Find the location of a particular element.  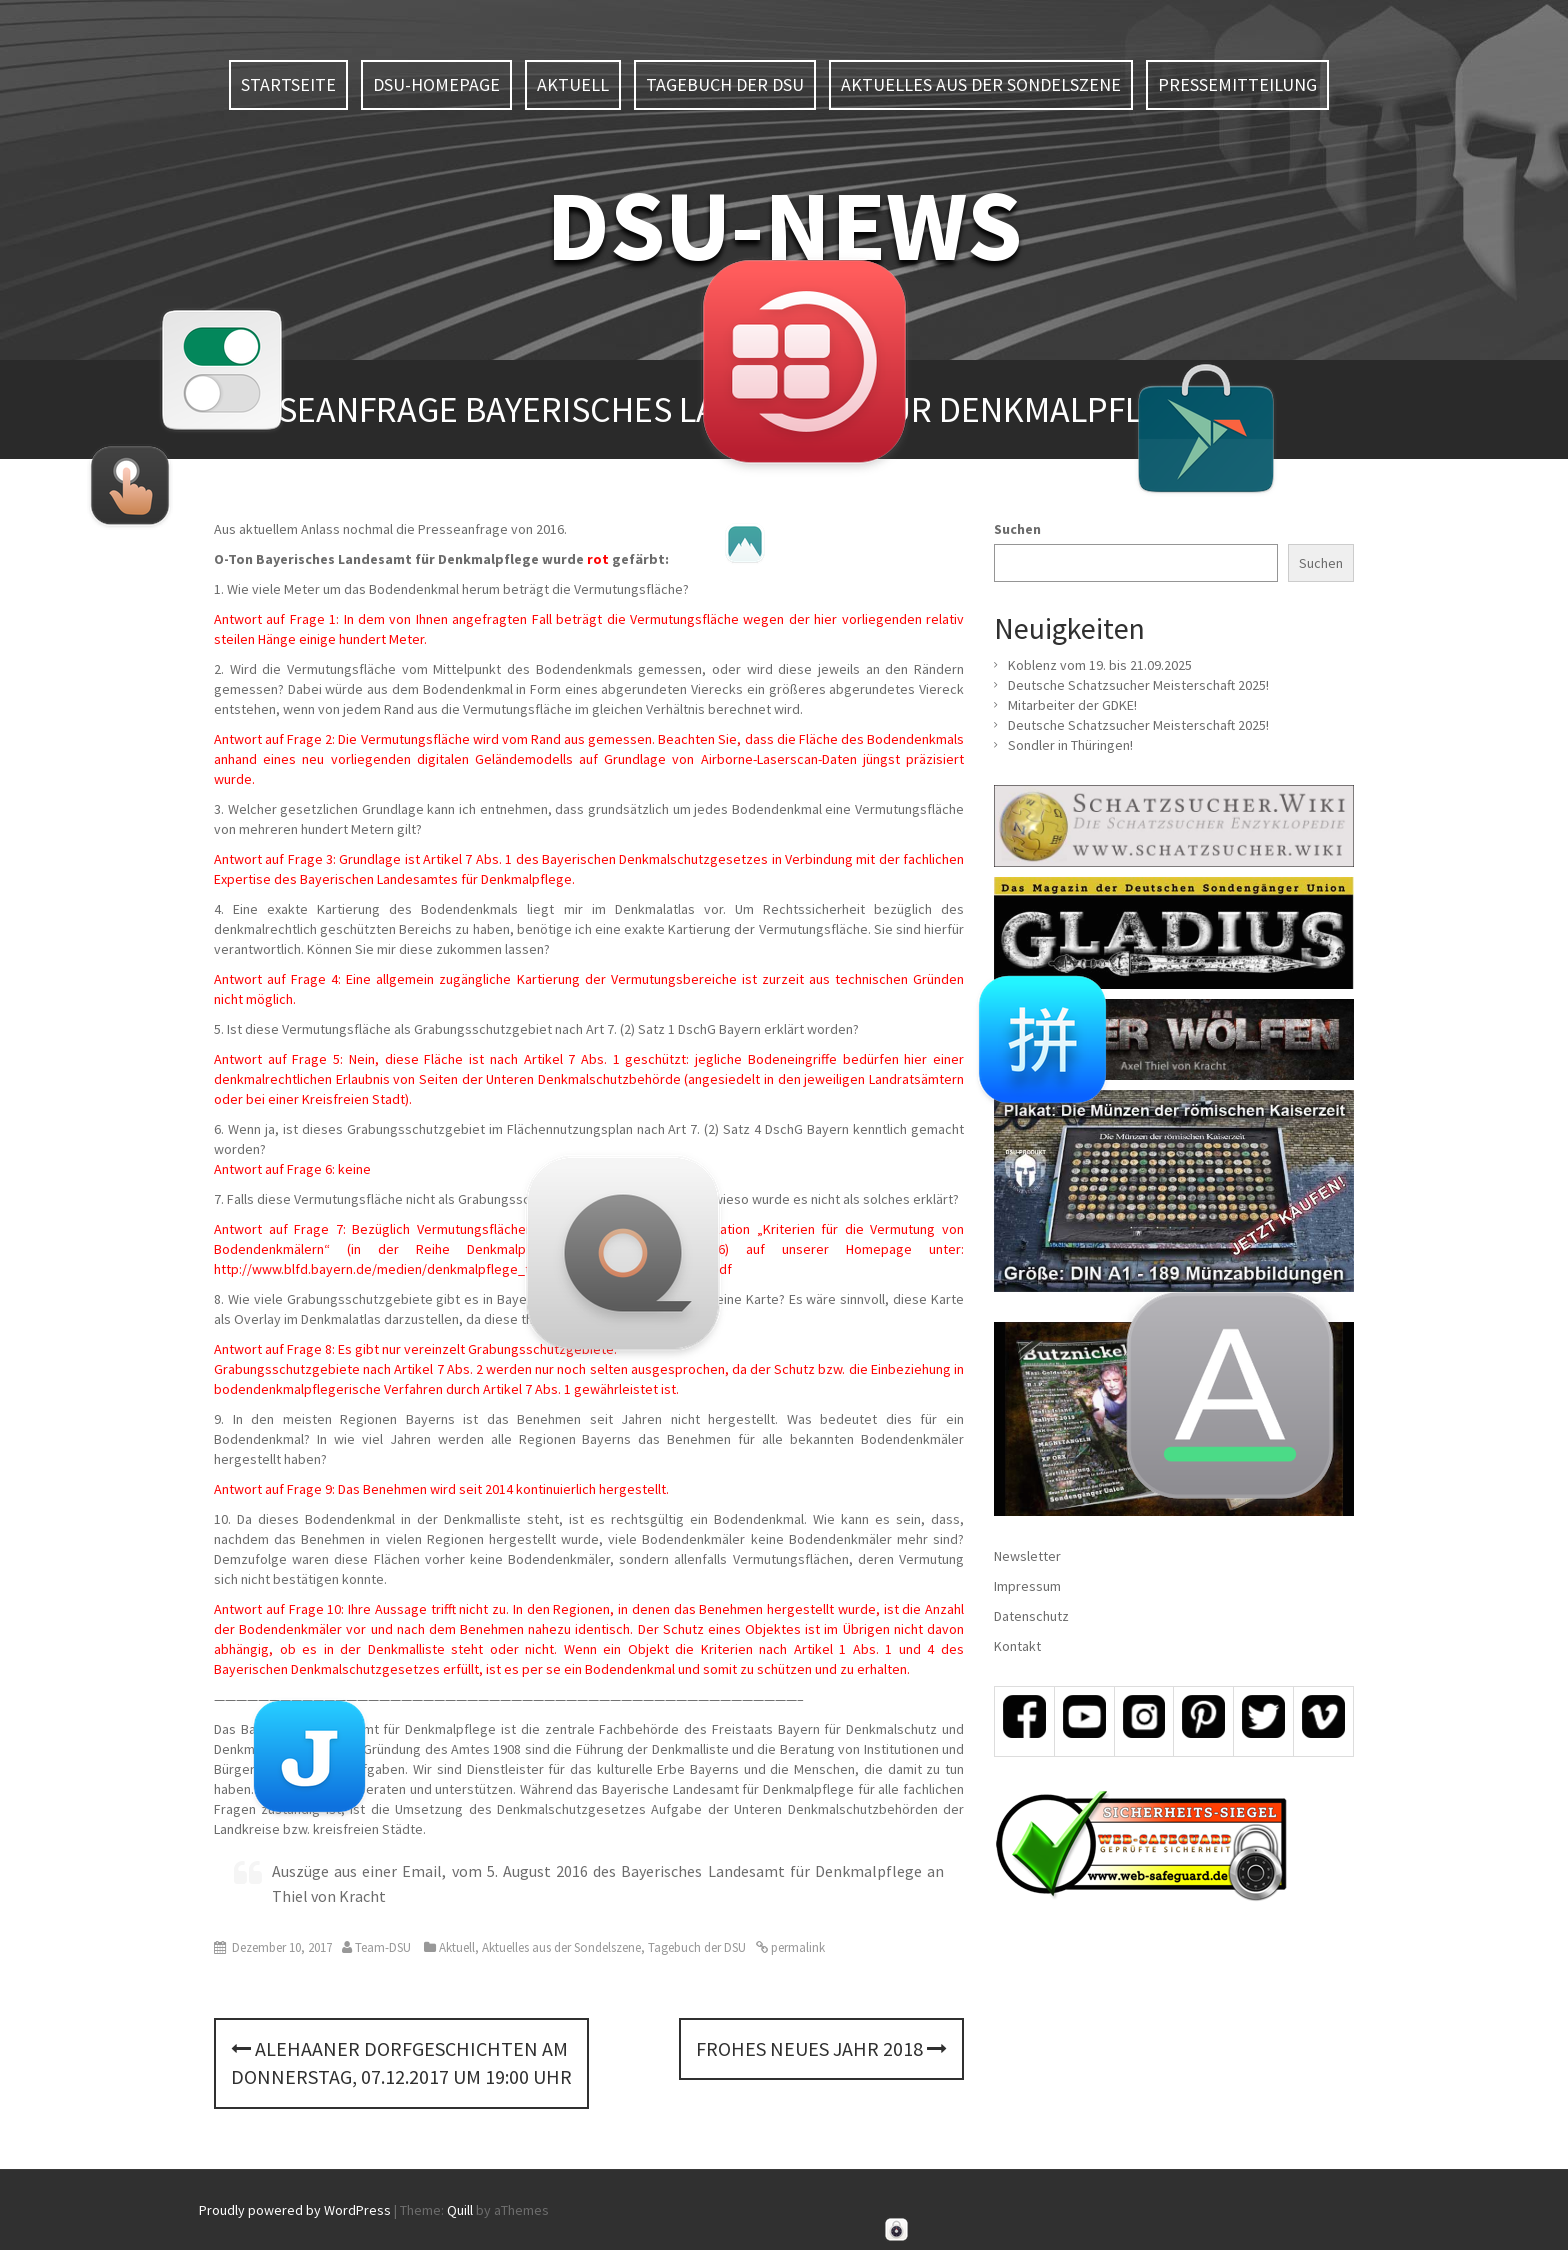

open Joplin note-taking app is located at coordinates (309, 1756).